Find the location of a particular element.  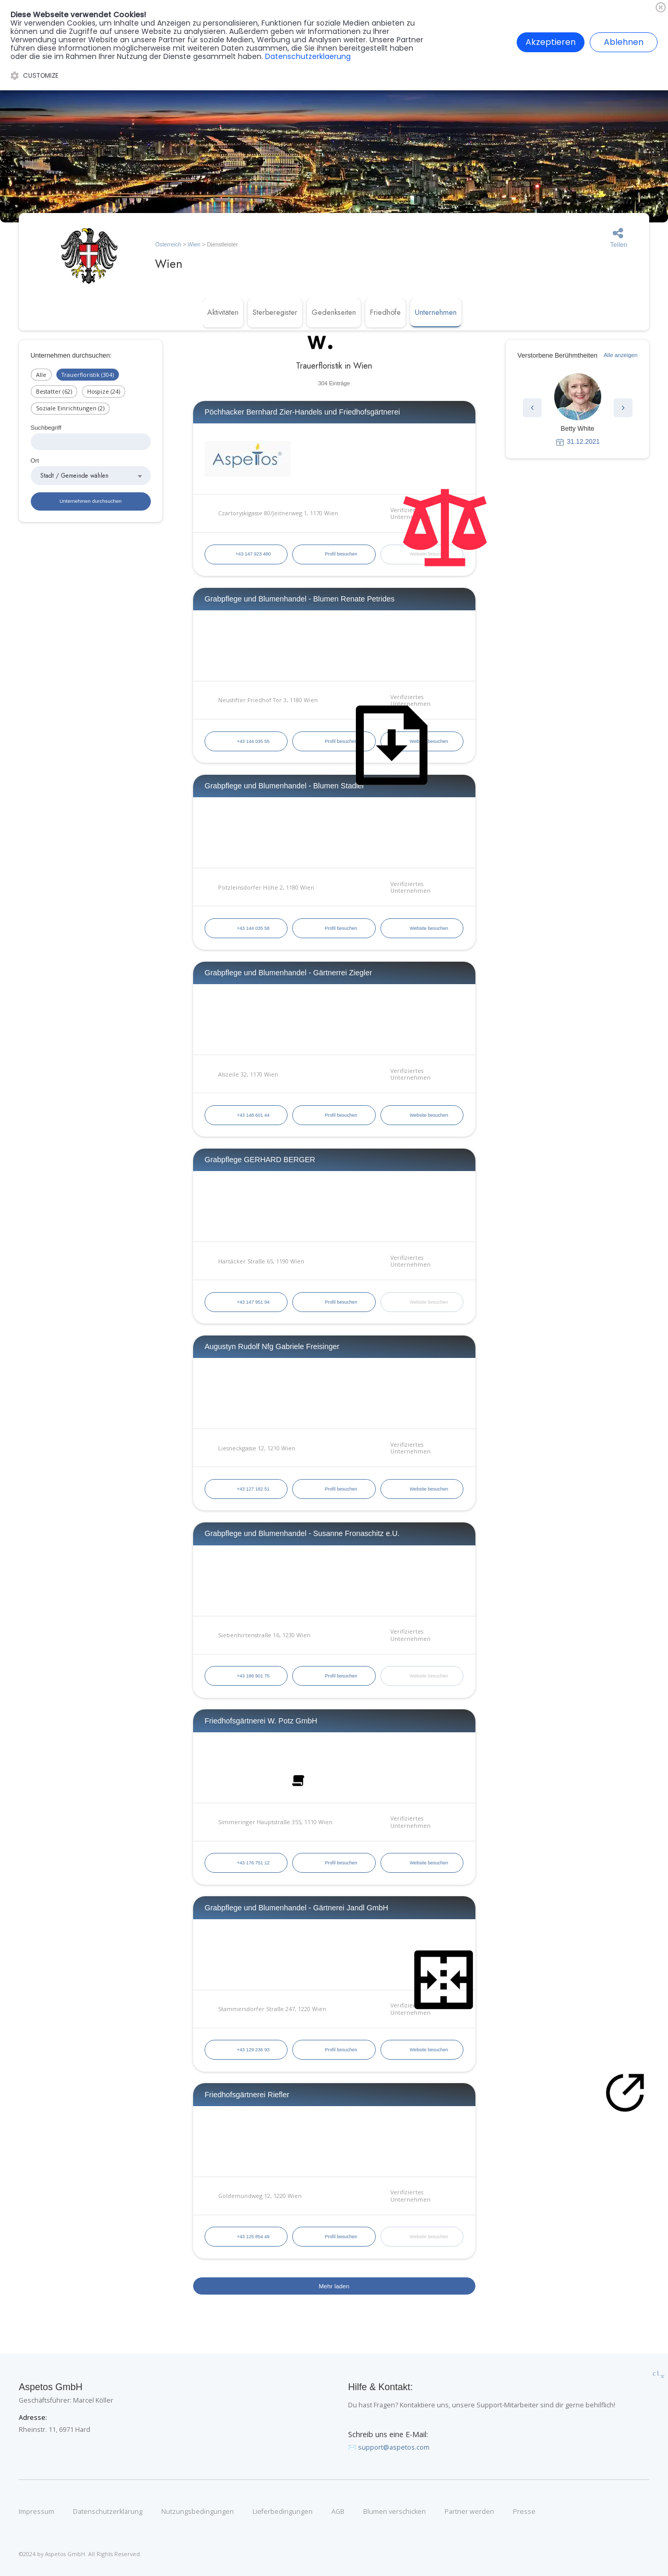

view document or file details is located at coordinates (298, 1780).